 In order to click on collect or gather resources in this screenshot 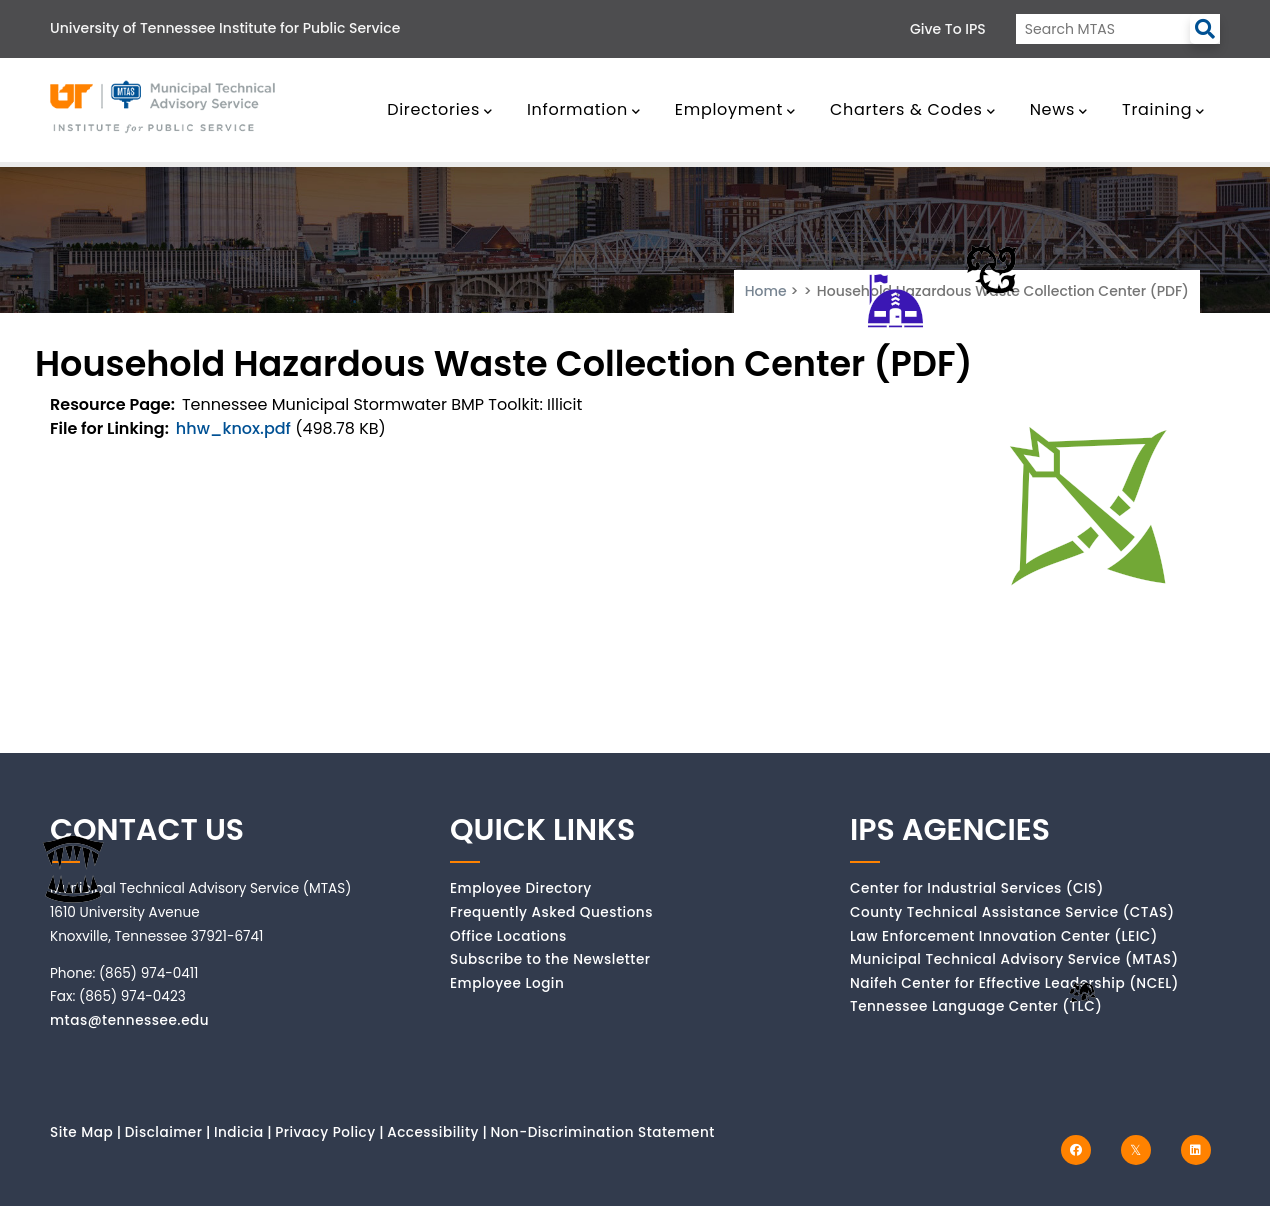, I will do `click(1082, 990)`.